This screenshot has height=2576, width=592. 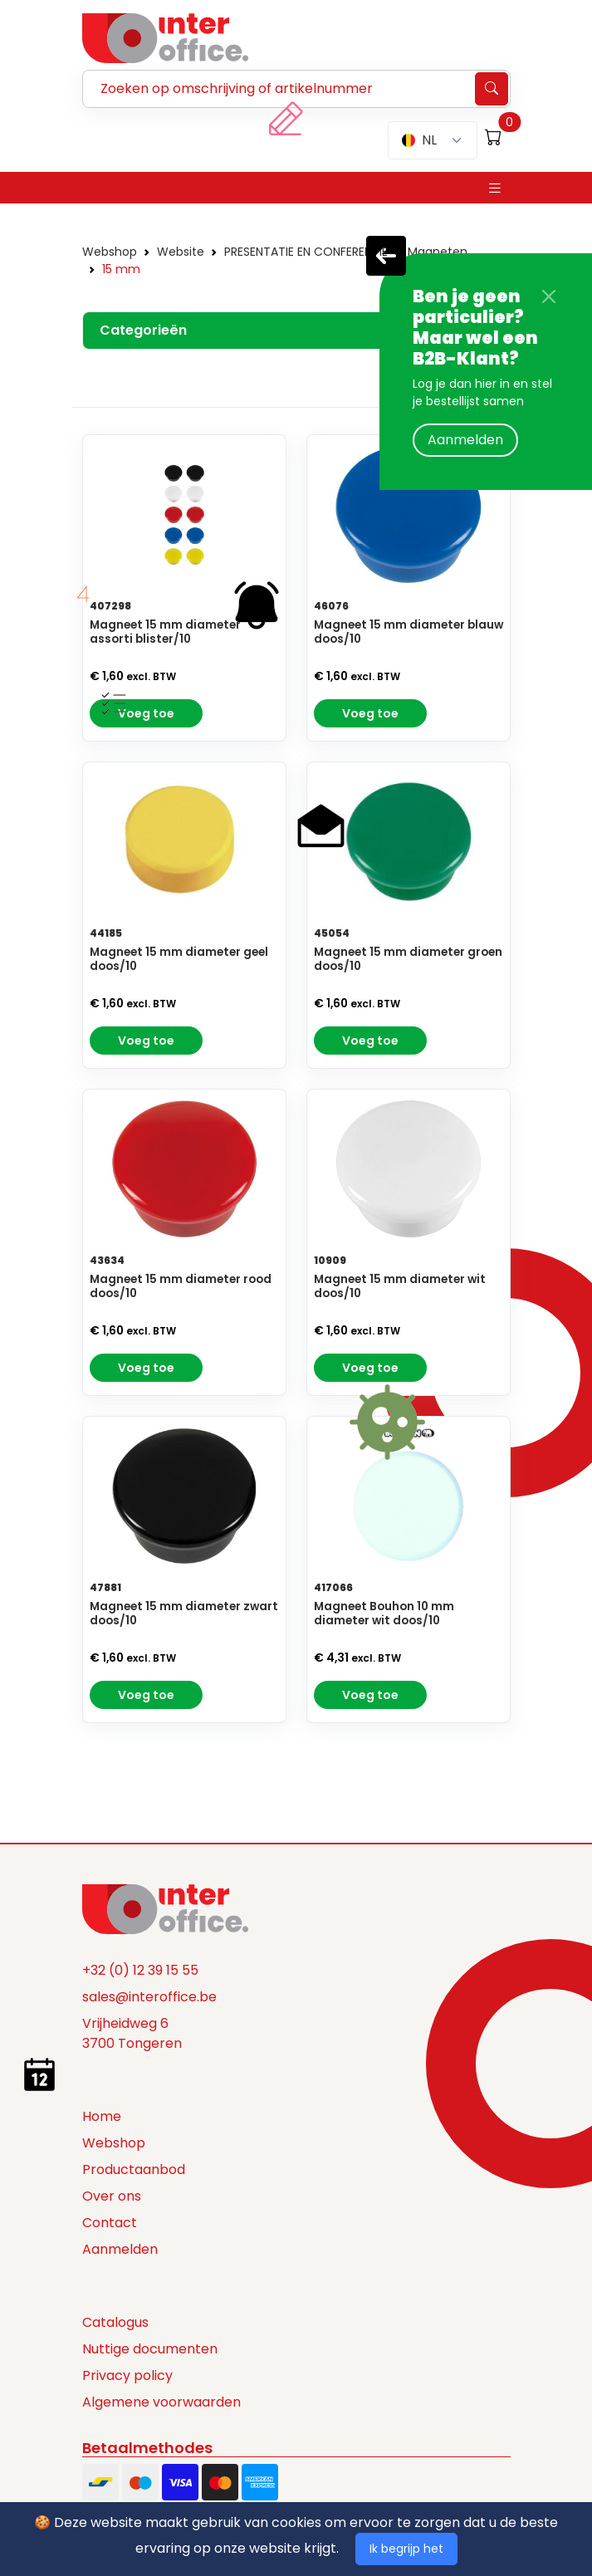 I want to click on view an opened or read email, so click(x=320, y=827).